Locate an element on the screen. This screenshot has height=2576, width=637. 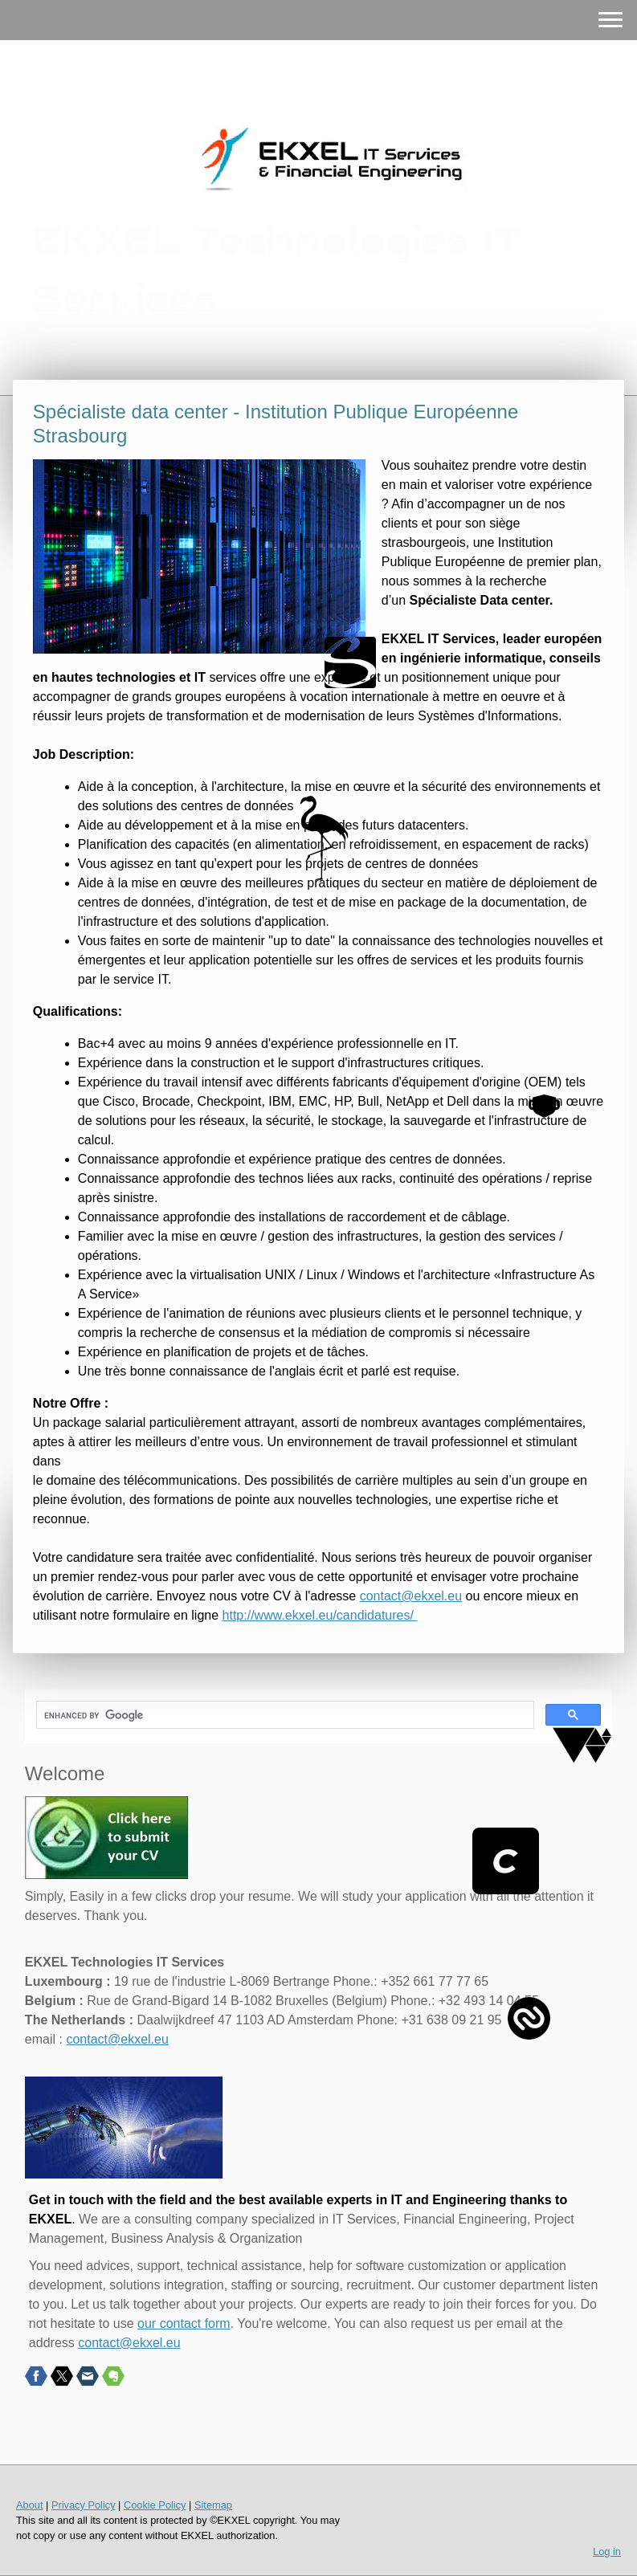
Silver Airways airline logo is located at coordinates (324, 838).